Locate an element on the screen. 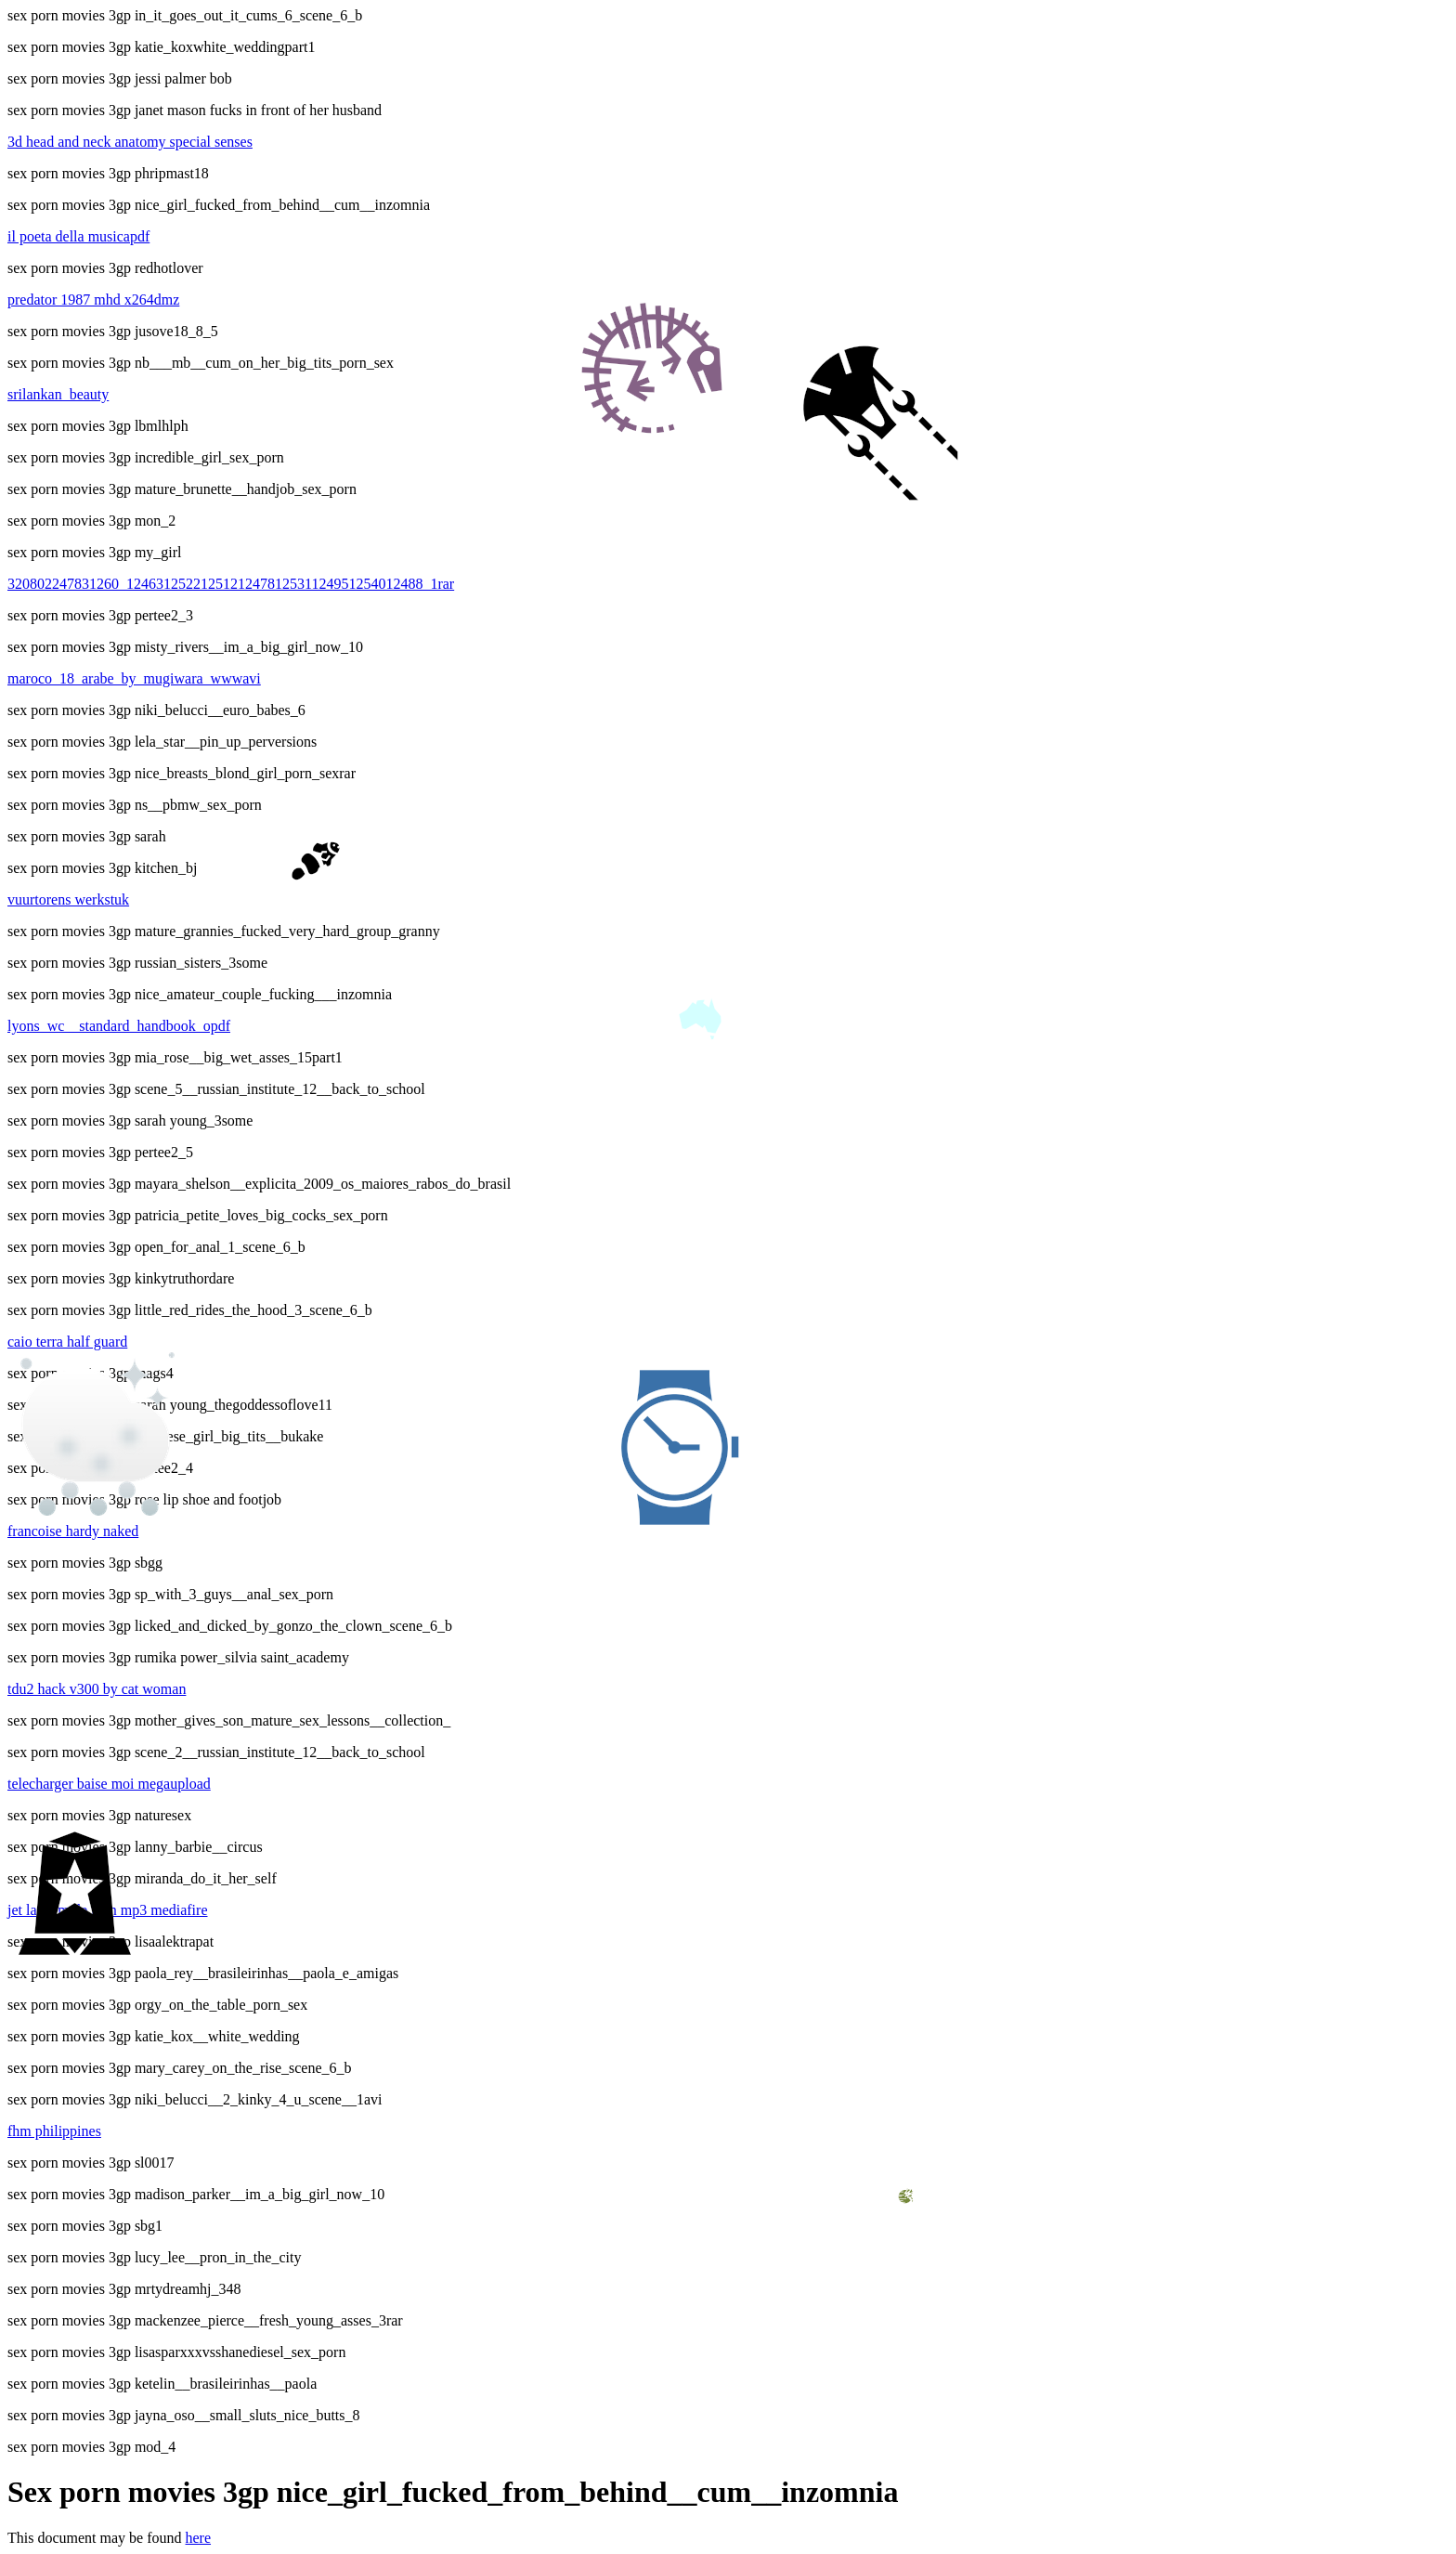 The image size is (1456, 2554). view current time or clock settings is located at coordinates (674, 1447).